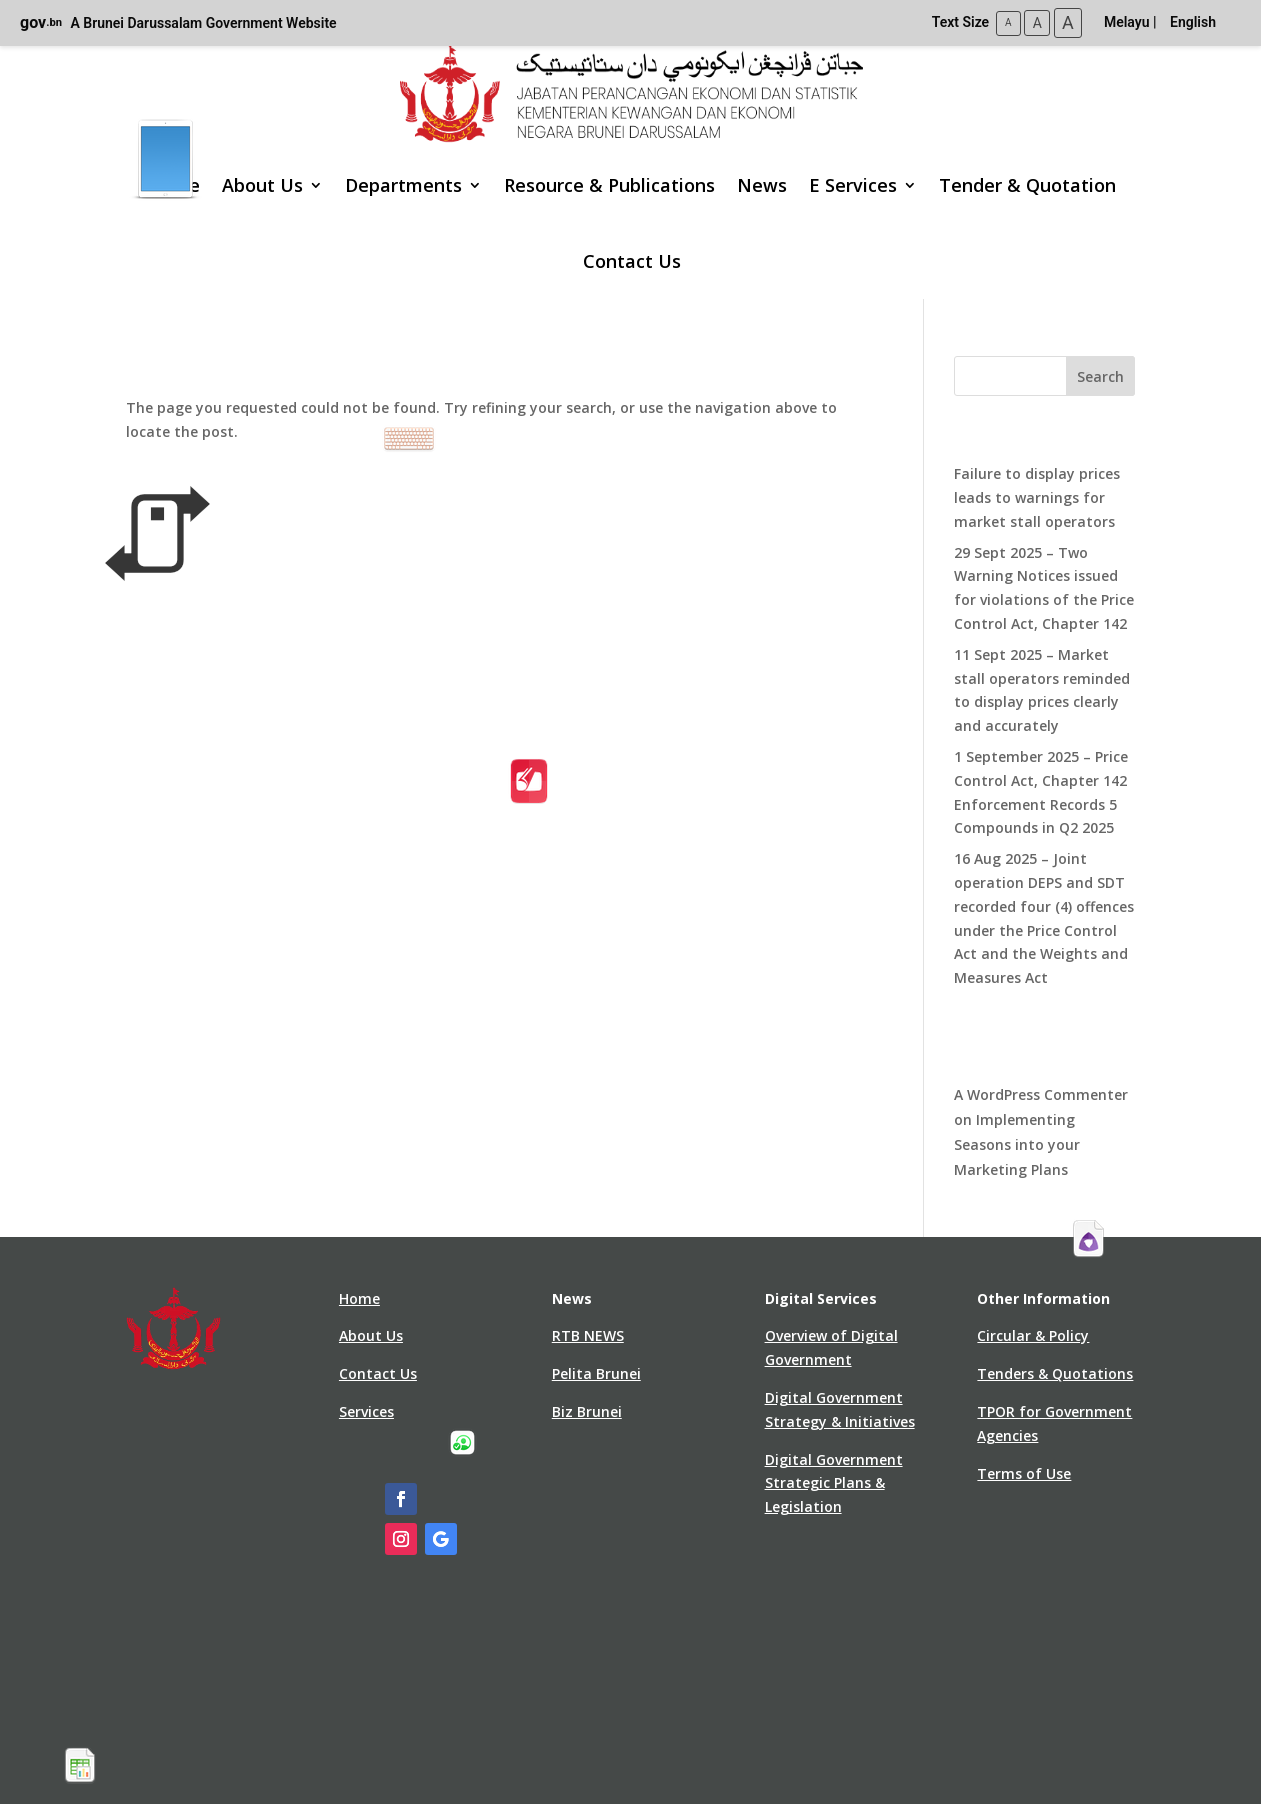 The image size is (1261, 1804). I want to click on meson build system configuration file, so click(1088, 1238).